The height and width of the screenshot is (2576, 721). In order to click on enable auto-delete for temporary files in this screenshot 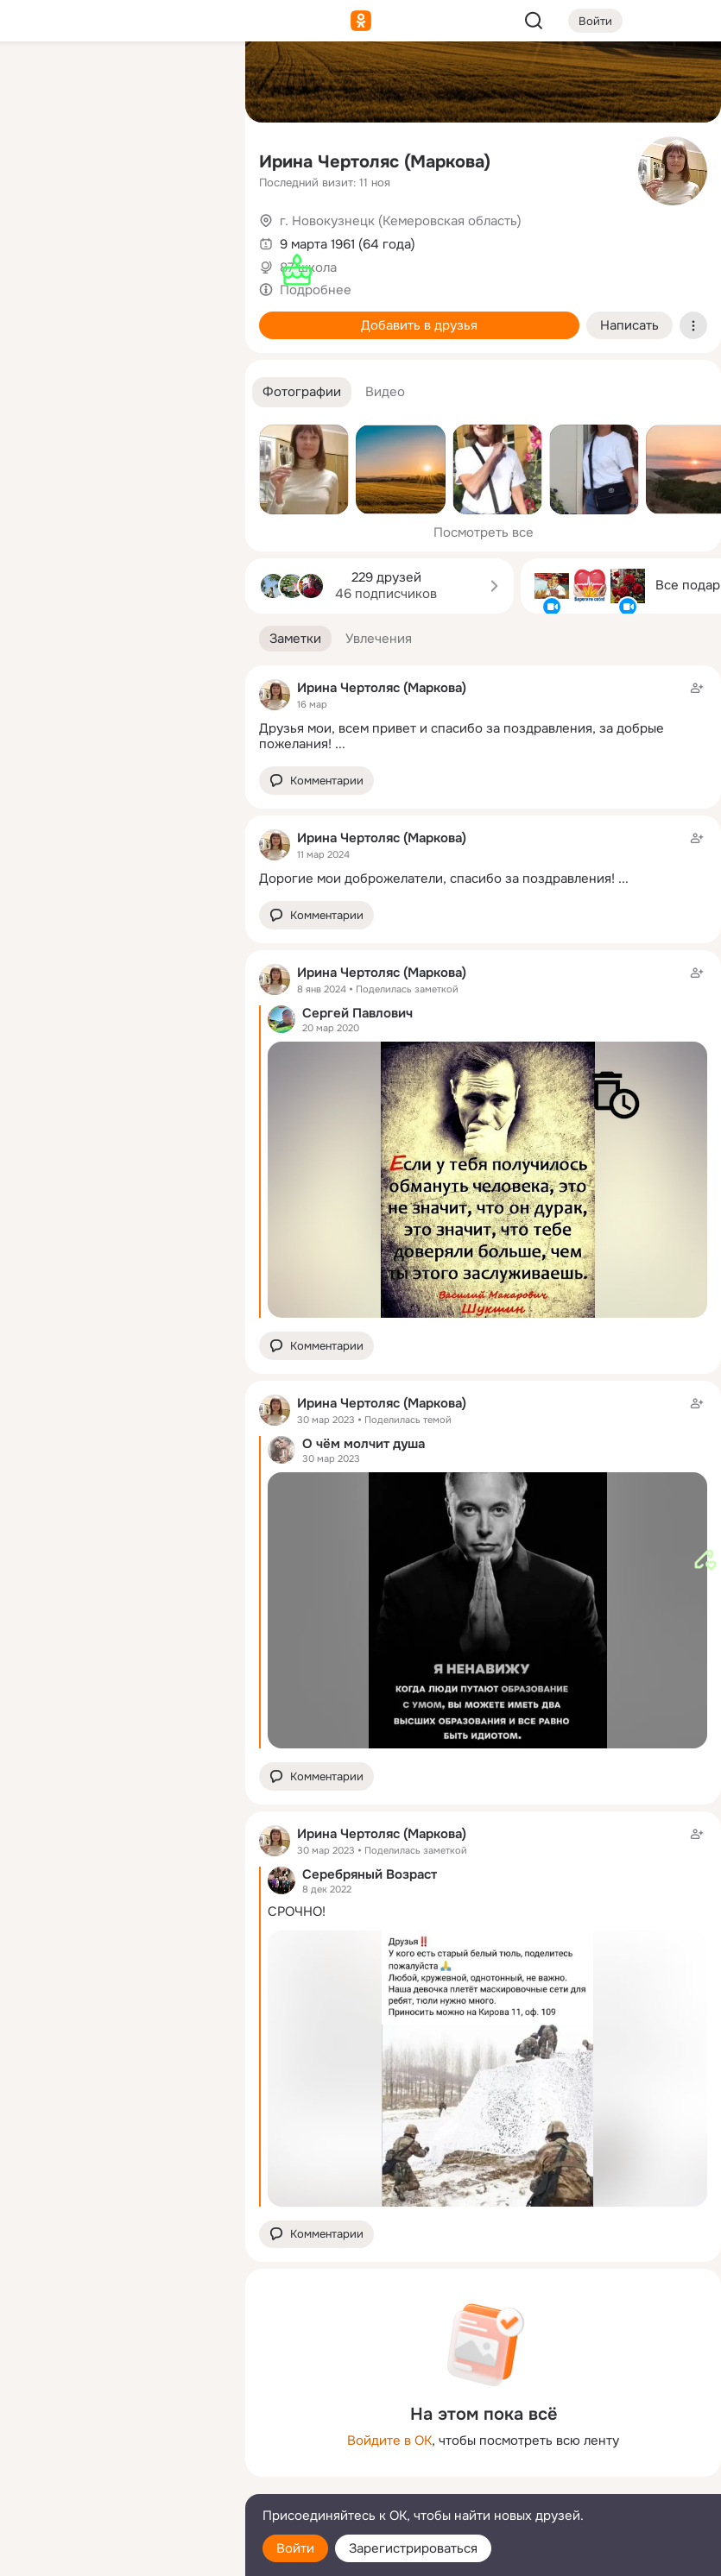, I will do `click(616, 1095)`.